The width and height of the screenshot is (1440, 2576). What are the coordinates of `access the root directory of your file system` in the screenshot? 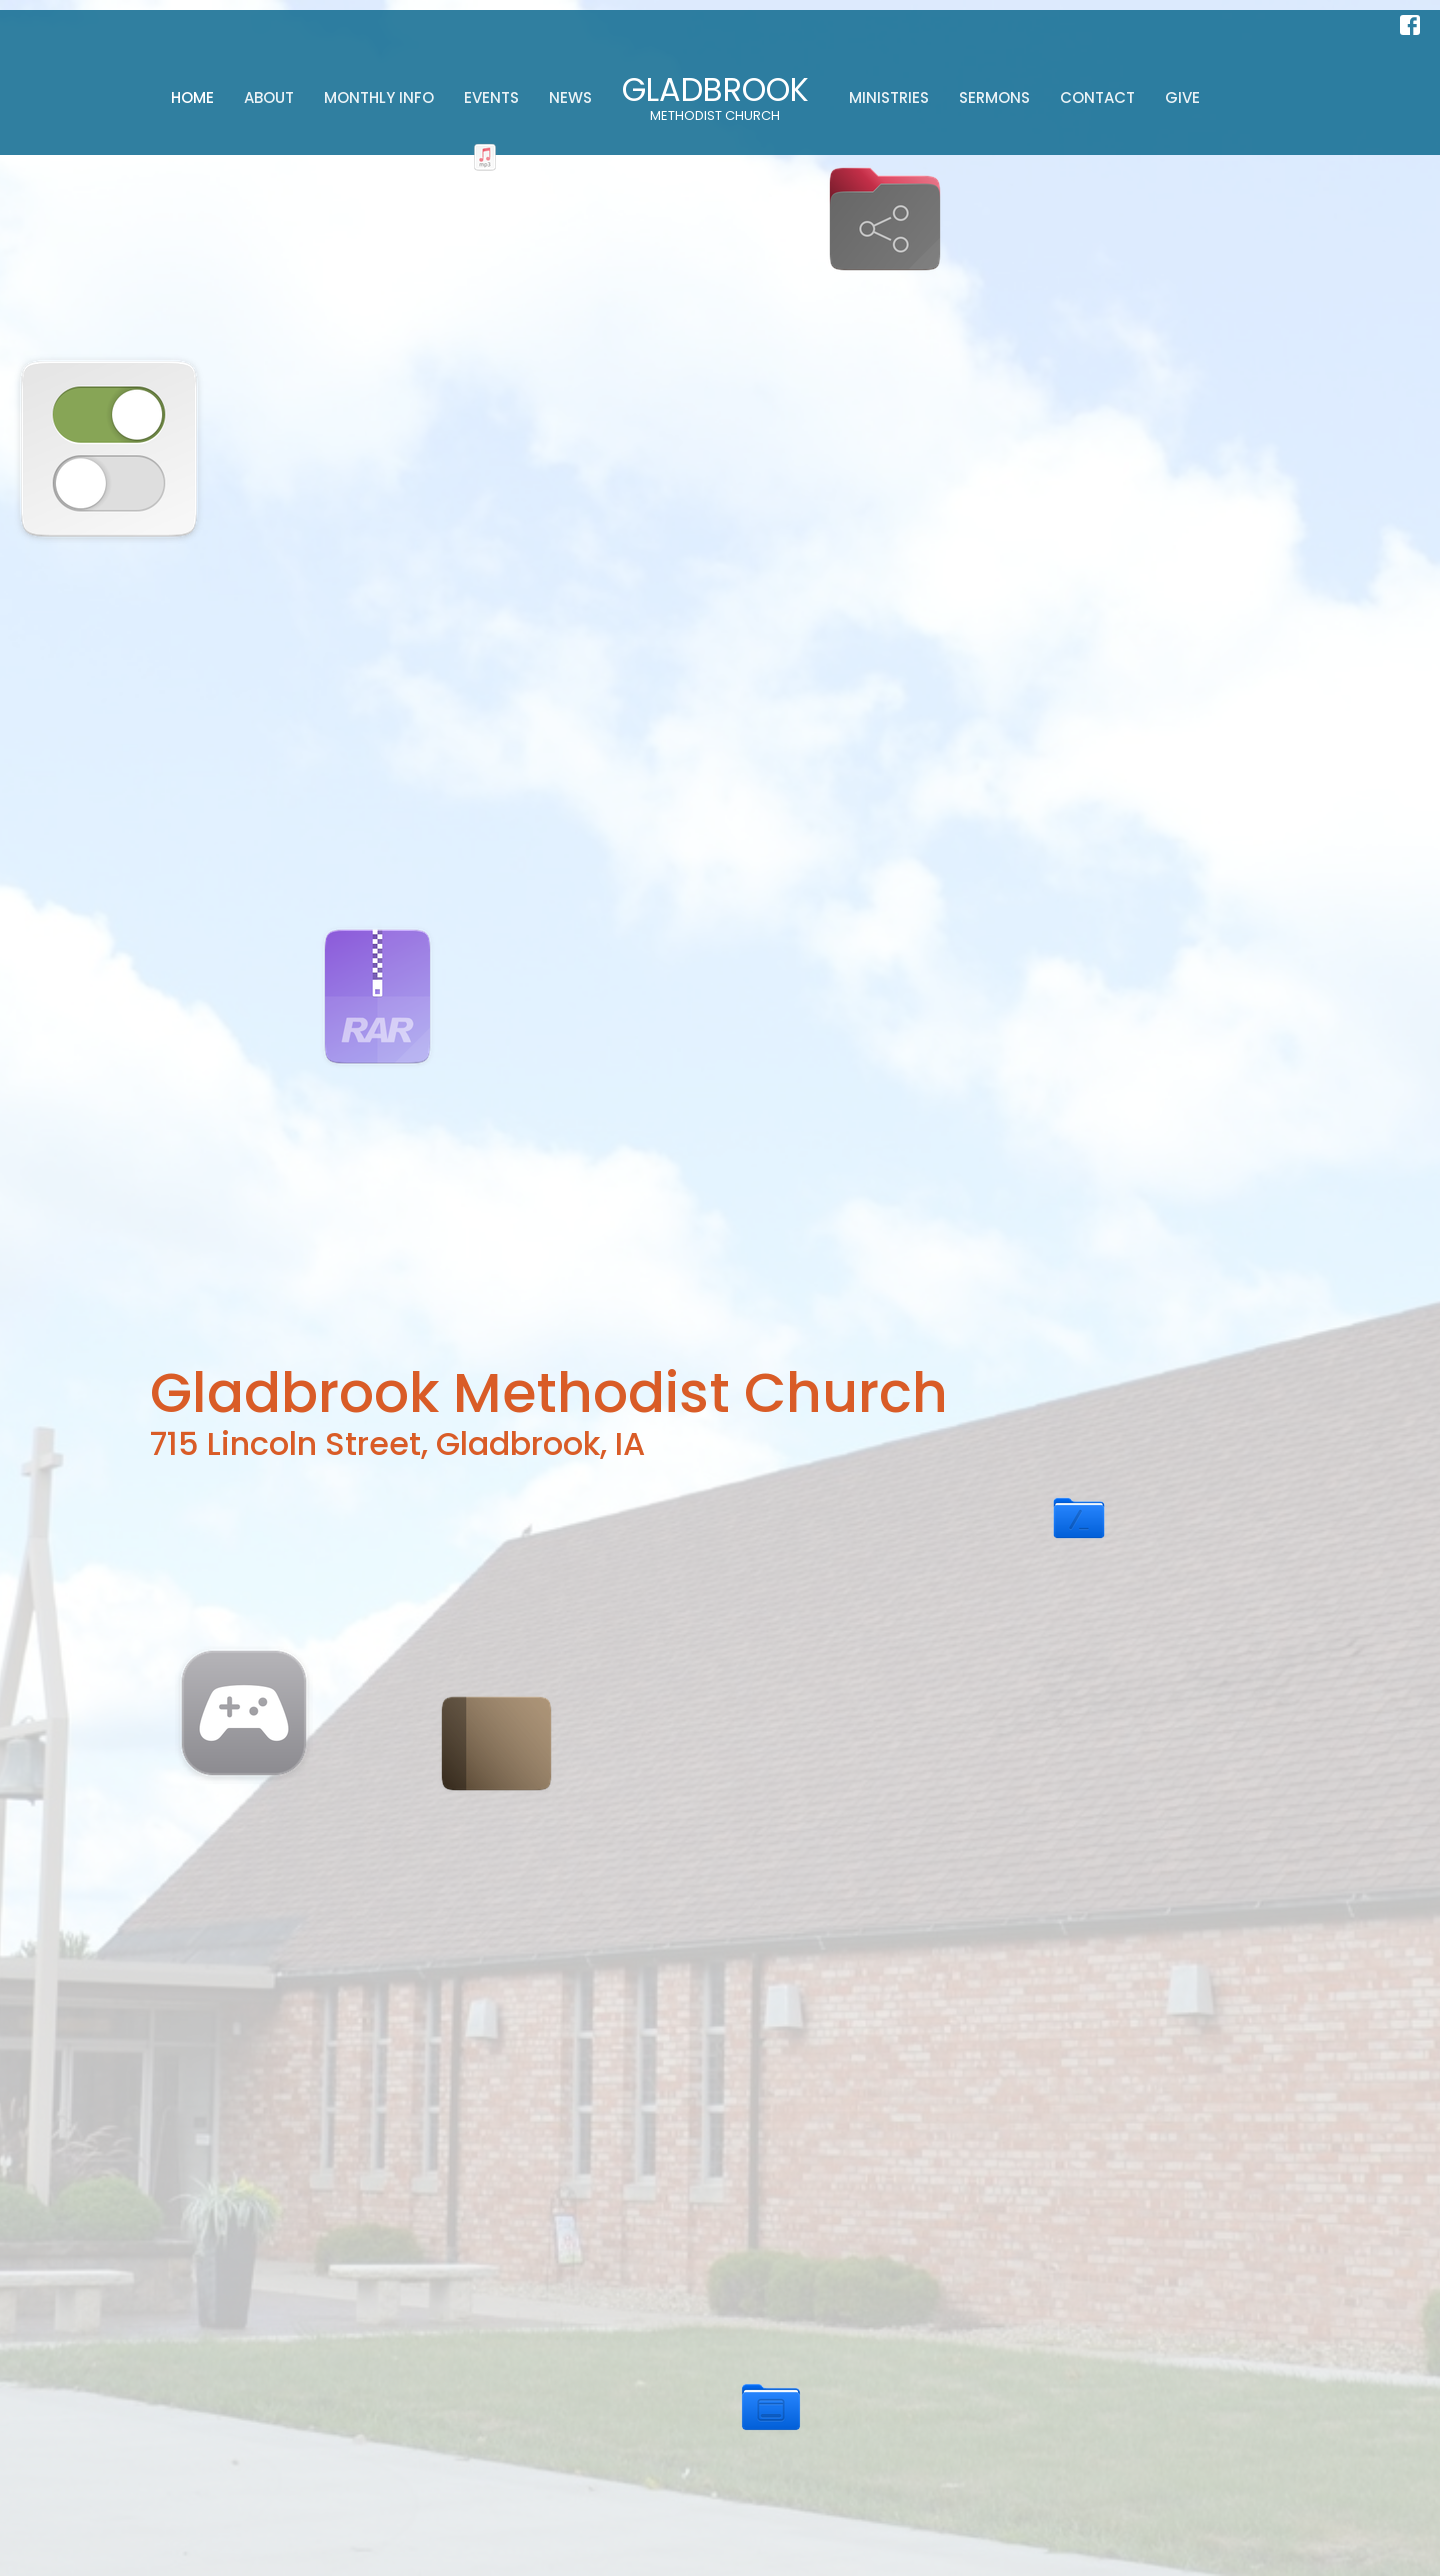 It's located at (1079, 1518).